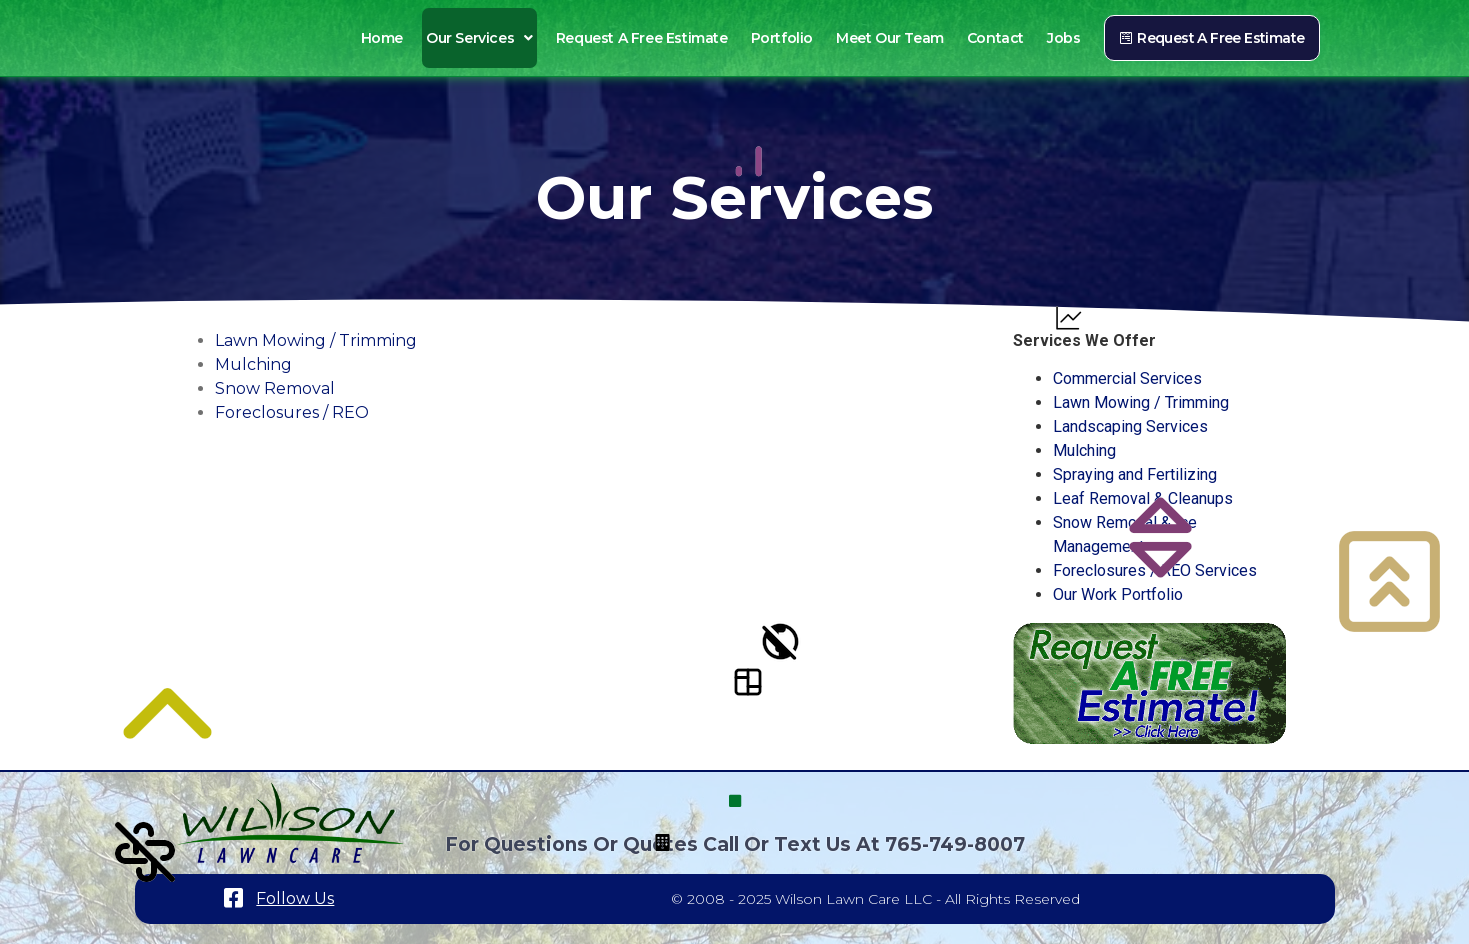 Image resolution: width=1469 pixels, height=944 pixels. What do you see at coordinates (1389, 581) in the screenshot?
I see `scroll to top of page` at bounding box center [1389, 581].